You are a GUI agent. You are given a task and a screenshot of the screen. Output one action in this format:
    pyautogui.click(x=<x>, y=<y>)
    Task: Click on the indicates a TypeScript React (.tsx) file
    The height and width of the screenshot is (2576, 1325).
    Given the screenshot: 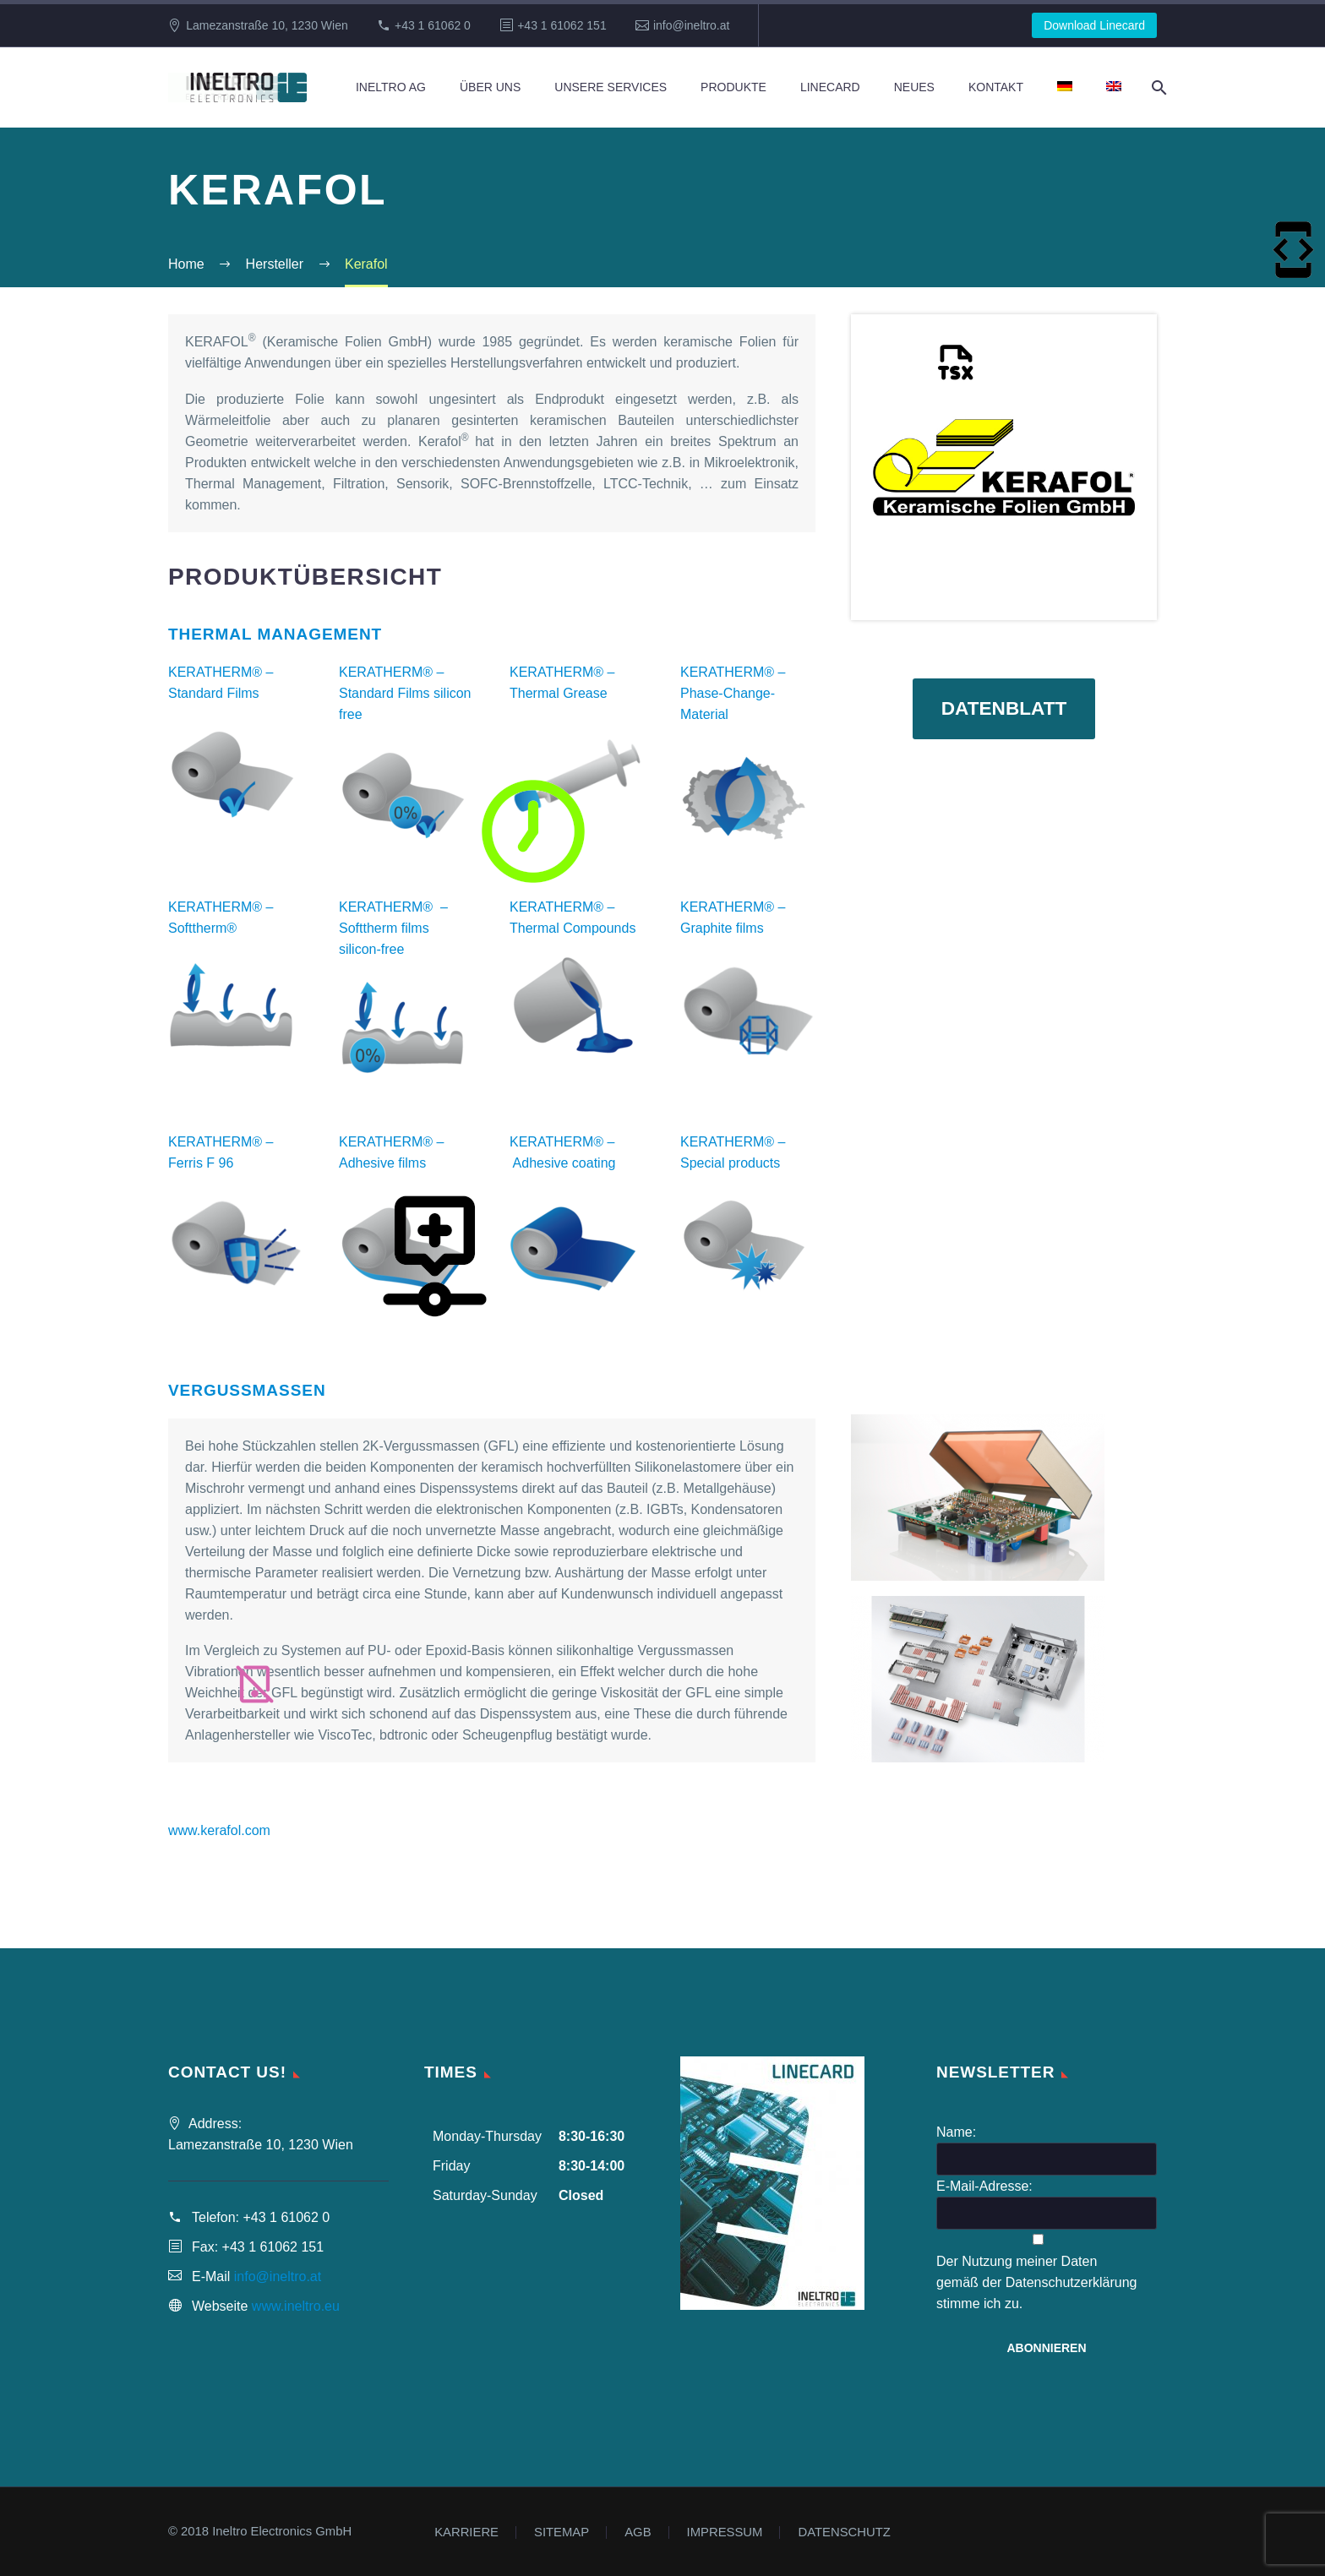 What is the action you would take?
    pyautogui.click(x=956, y=363)
    